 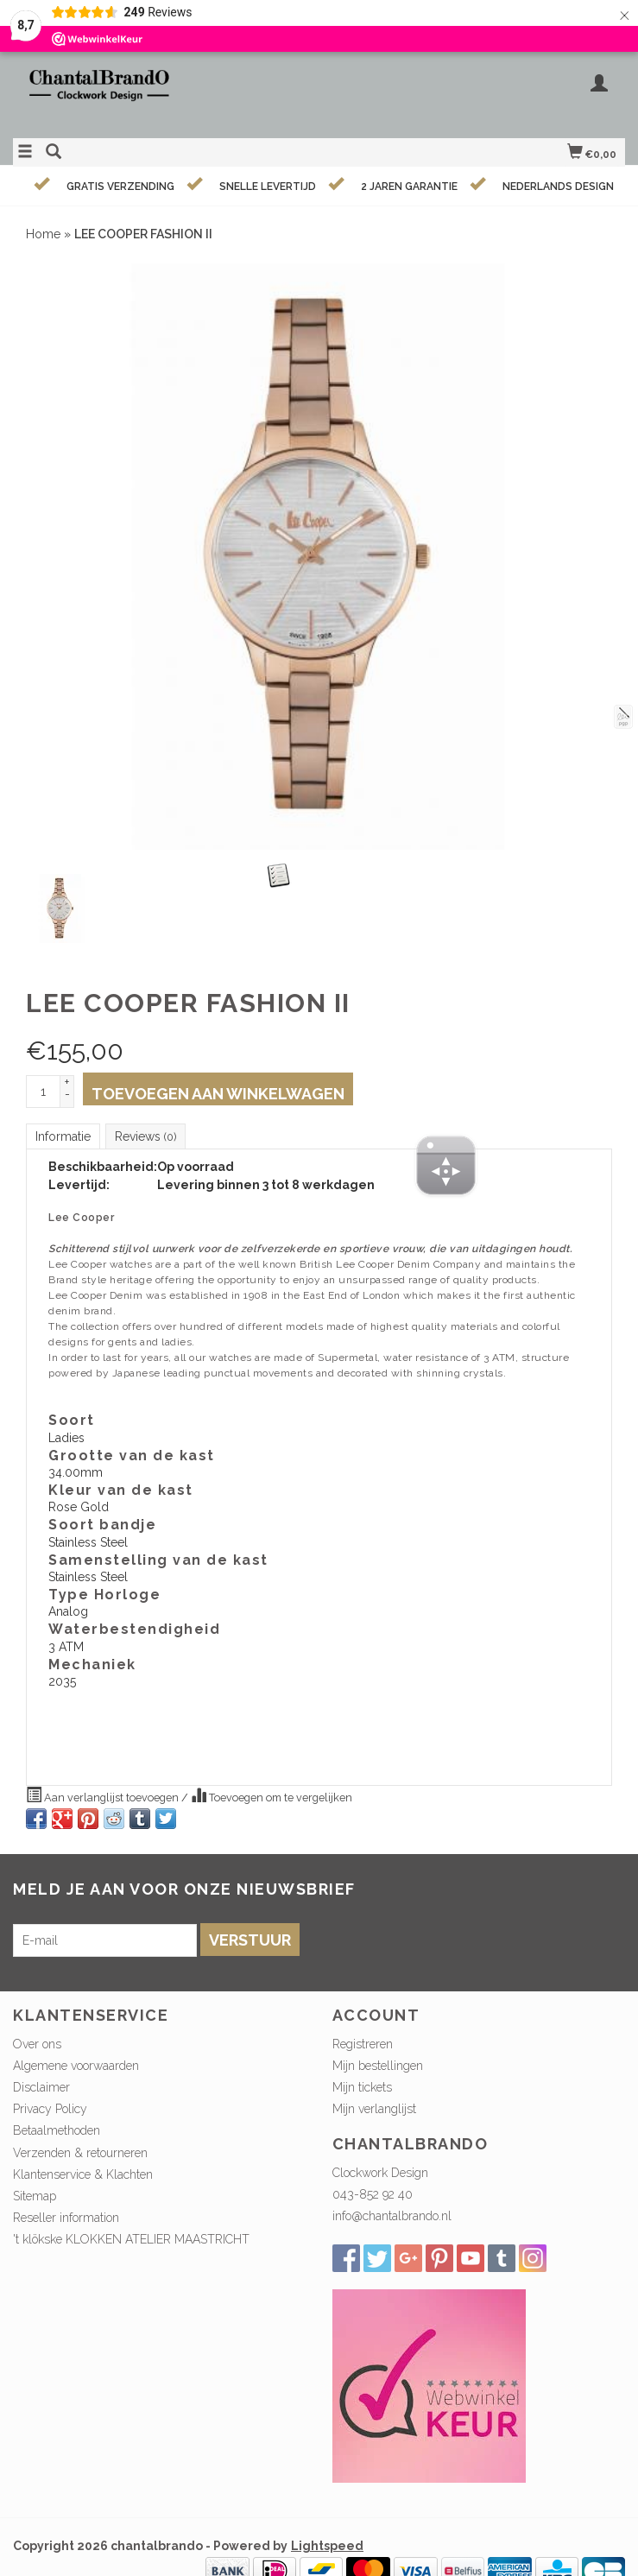 I want to click on a PGP digital signature file, so click(x=623, y=717).